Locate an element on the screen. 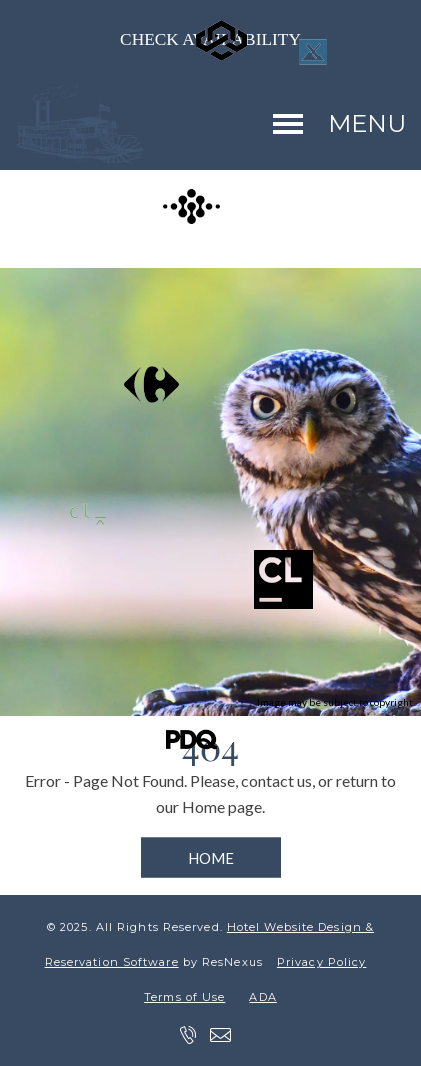 The height and width of the screenshot is (1066, 421). PDQ software logo is located at coordinates (191, 739).